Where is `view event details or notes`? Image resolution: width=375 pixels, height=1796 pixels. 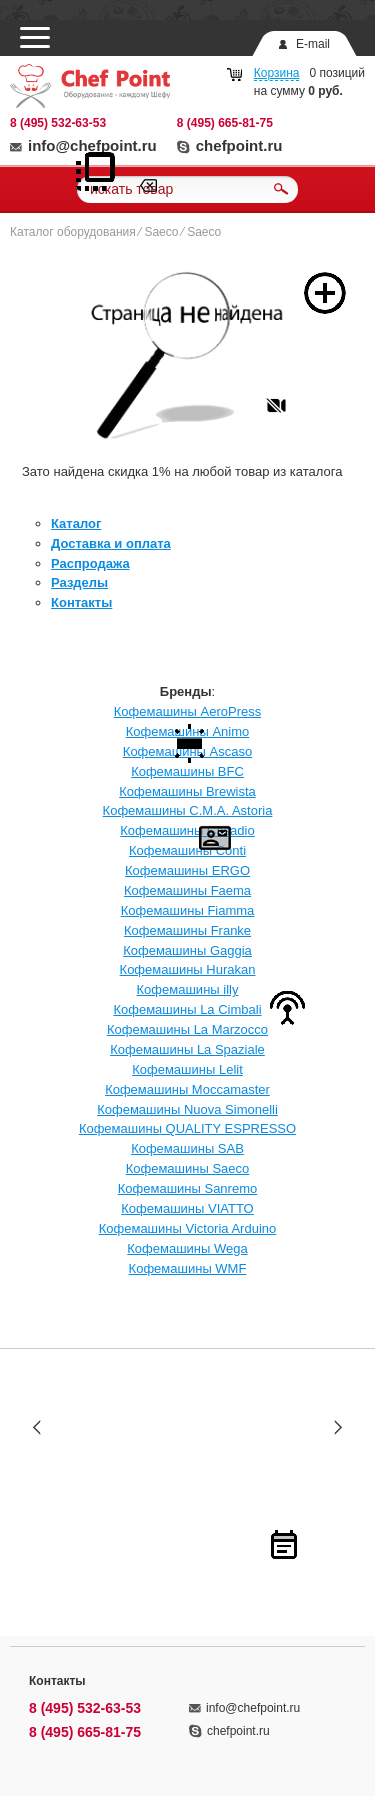 view event details or notes is located at coordinates (284, 1546).